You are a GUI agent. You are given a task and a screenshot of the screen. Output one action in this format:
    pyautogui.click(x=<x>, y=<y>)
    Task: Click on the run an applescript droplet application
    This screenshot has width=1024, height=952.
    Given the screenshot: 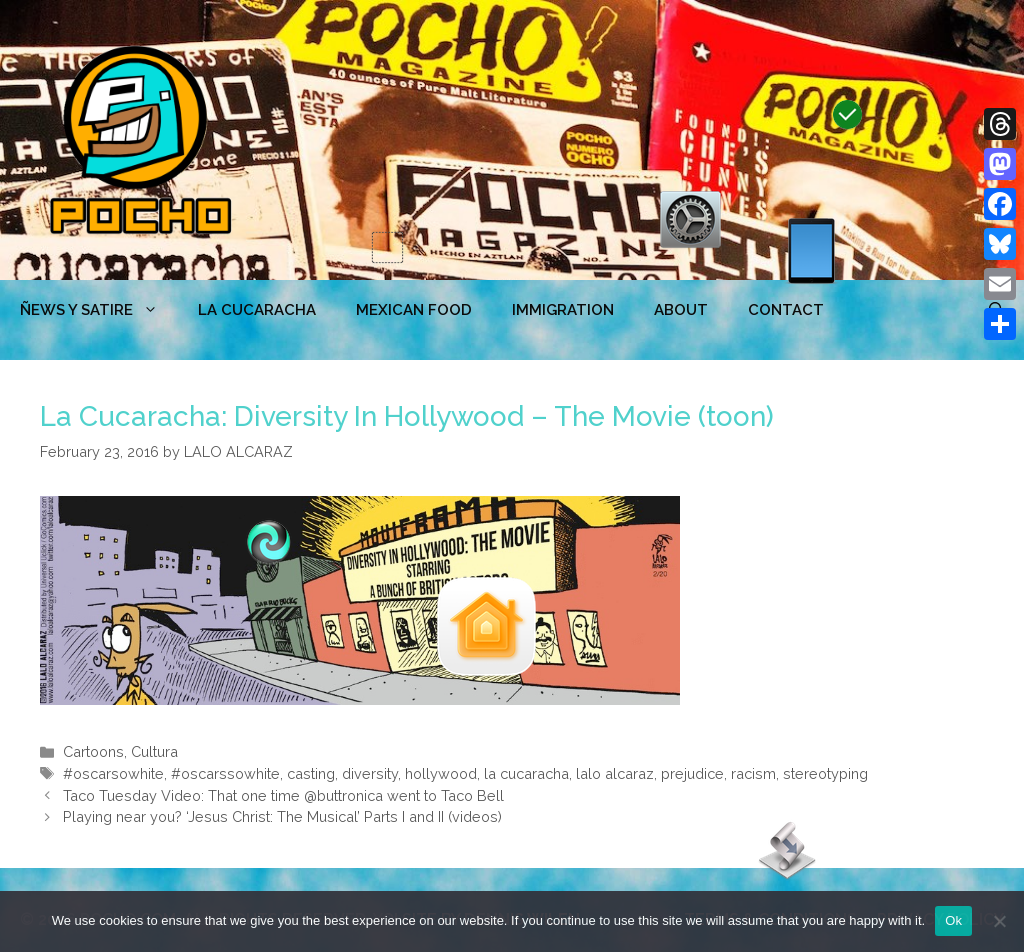 What is the action you would take?
    pyautogui.click(x=787, y=850)
    